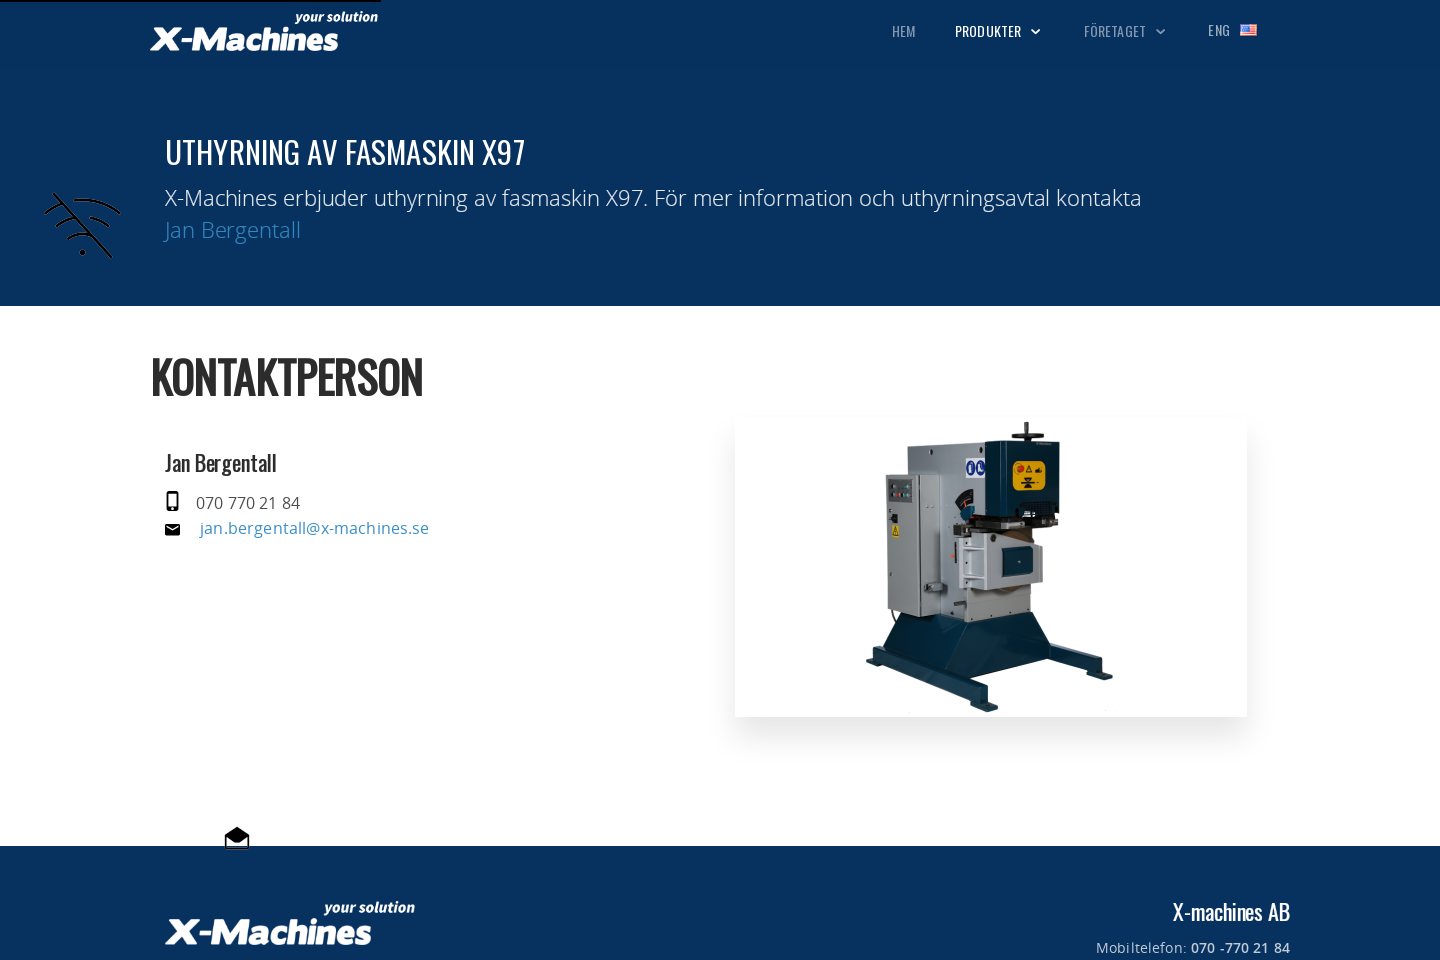 Image resolution: width=1440 pixels, height=960 pixels. Describe the element at coordinates (237, 839) in the screenshot. I see `view an opened or read email` at that location.